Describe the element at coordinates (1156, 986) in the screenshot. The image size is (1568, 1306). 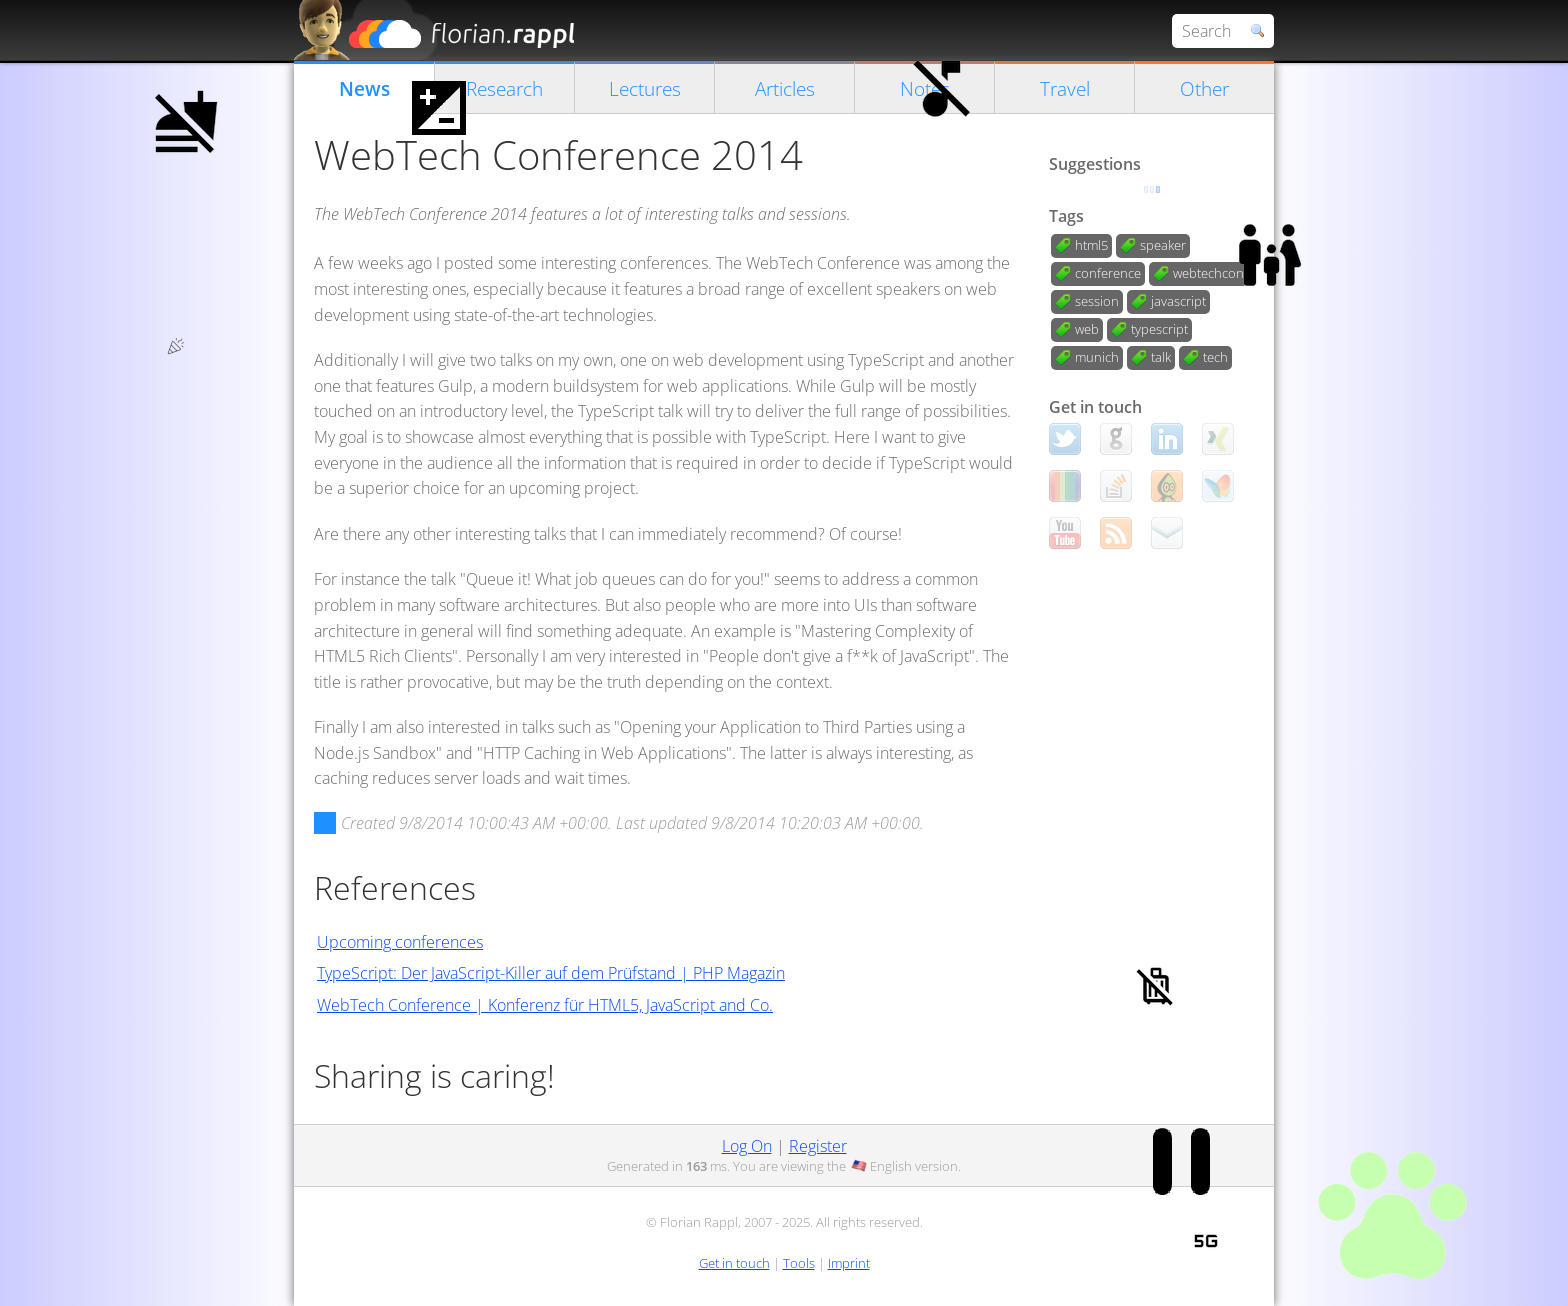
I see `luggage not allowed in this area` at that location.